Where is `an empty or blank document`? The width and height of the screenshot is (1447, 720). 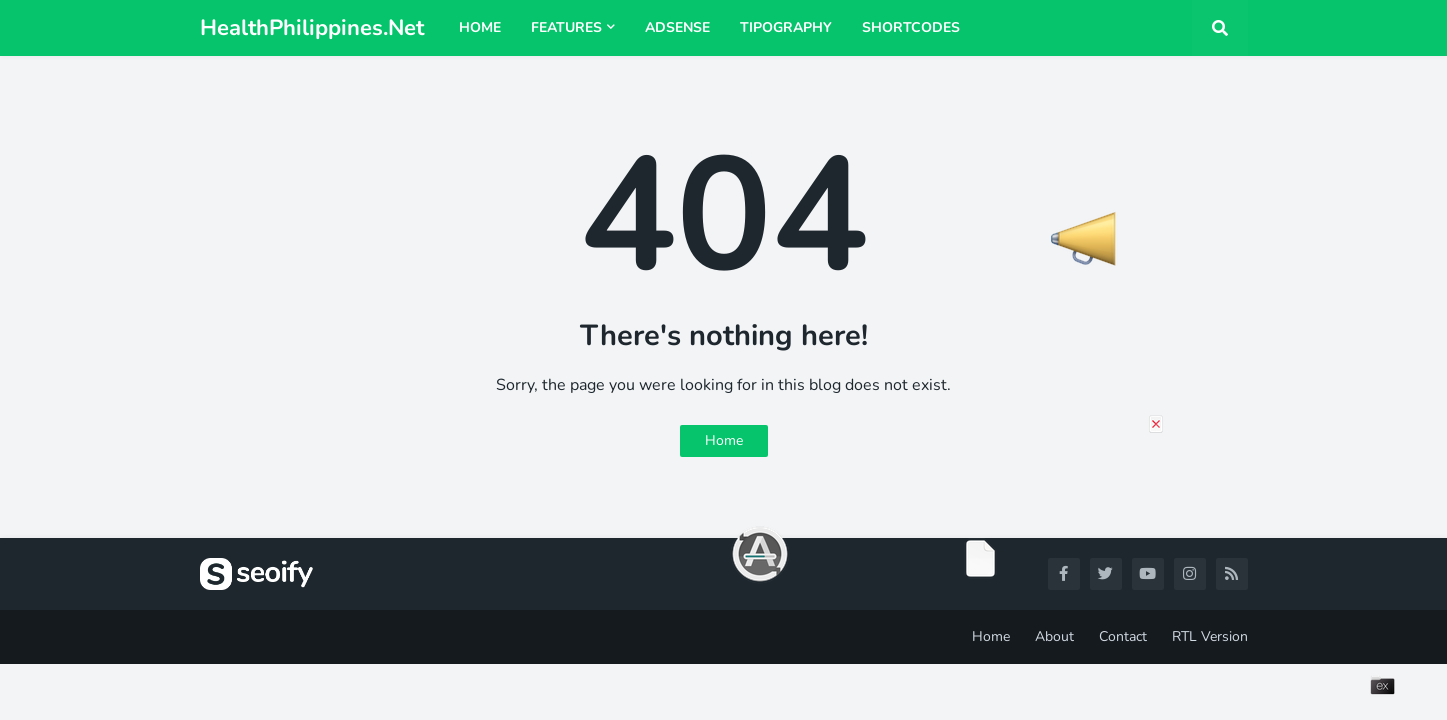
an empty or blank document is located at coordinates (980, 558).